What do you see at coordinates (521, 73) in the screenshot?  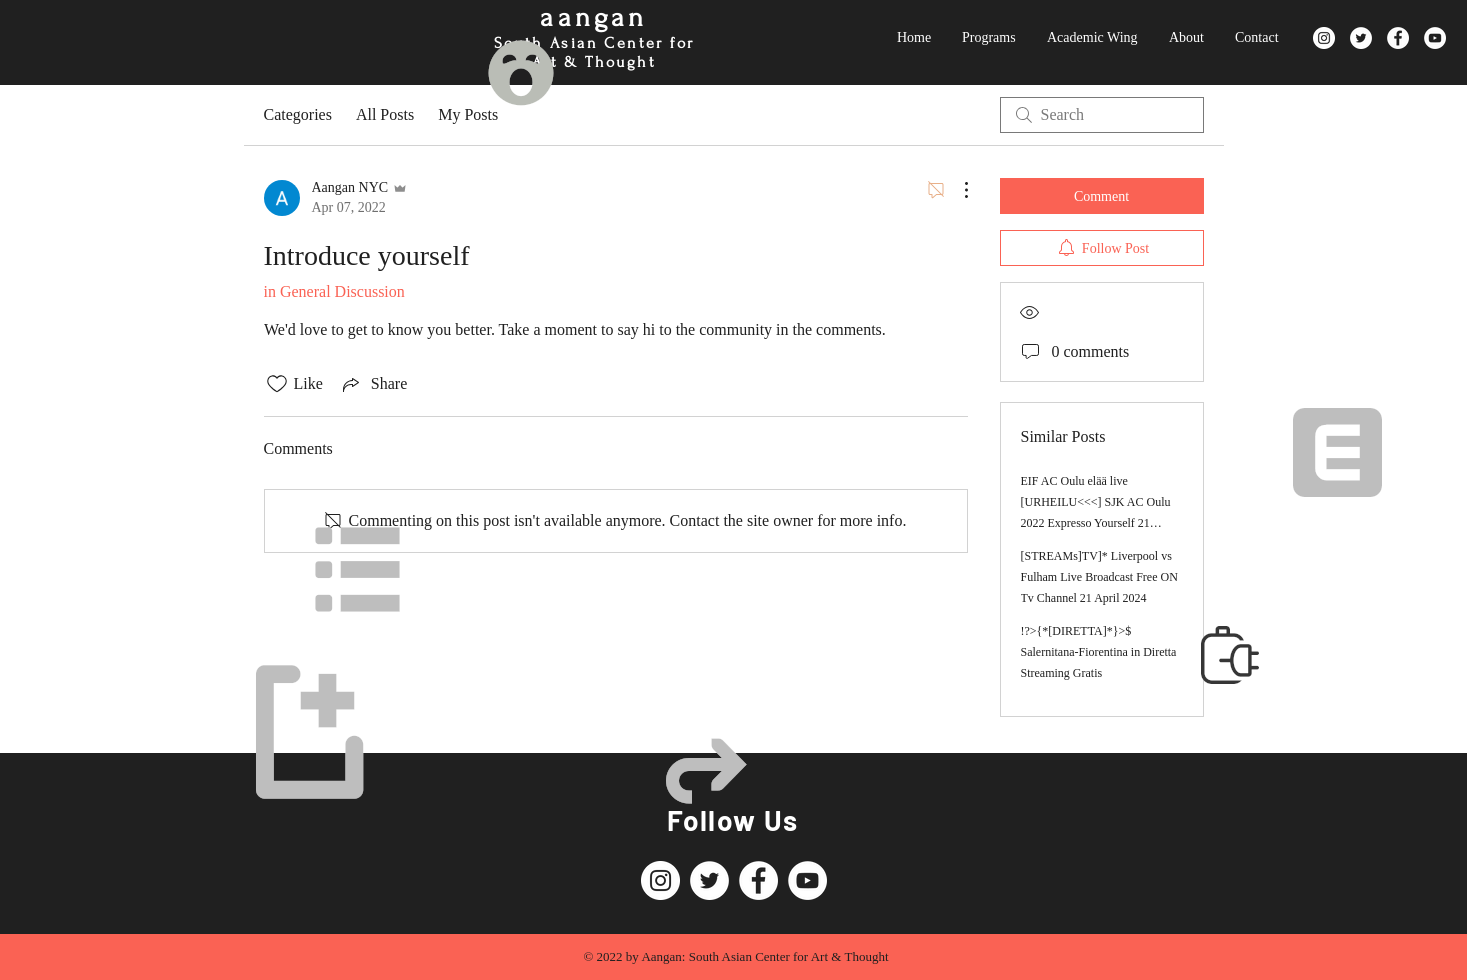 I see `indicates user is tired or bored` at bounding box center [521, 73].